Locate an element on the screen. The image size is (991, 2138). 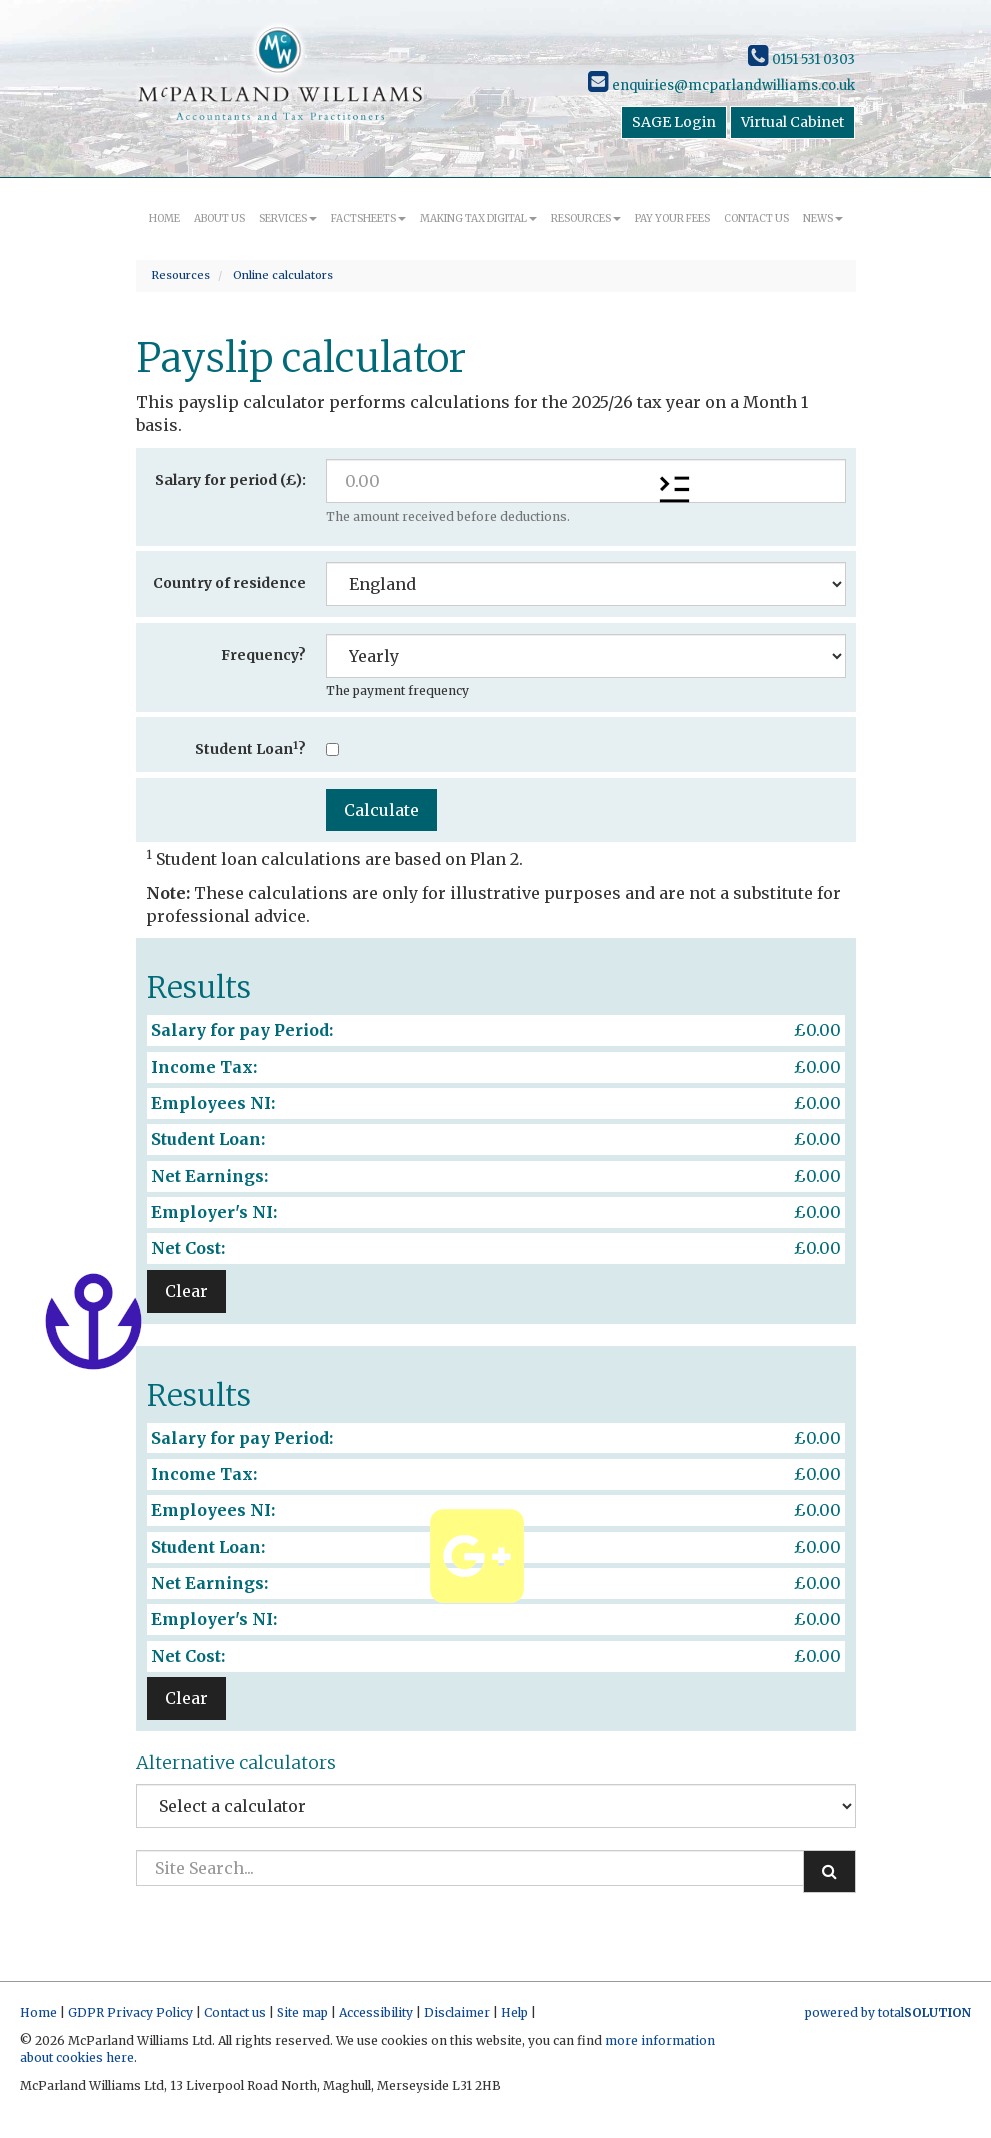
sign in with Google+ is located at coordinates (477, 1556).